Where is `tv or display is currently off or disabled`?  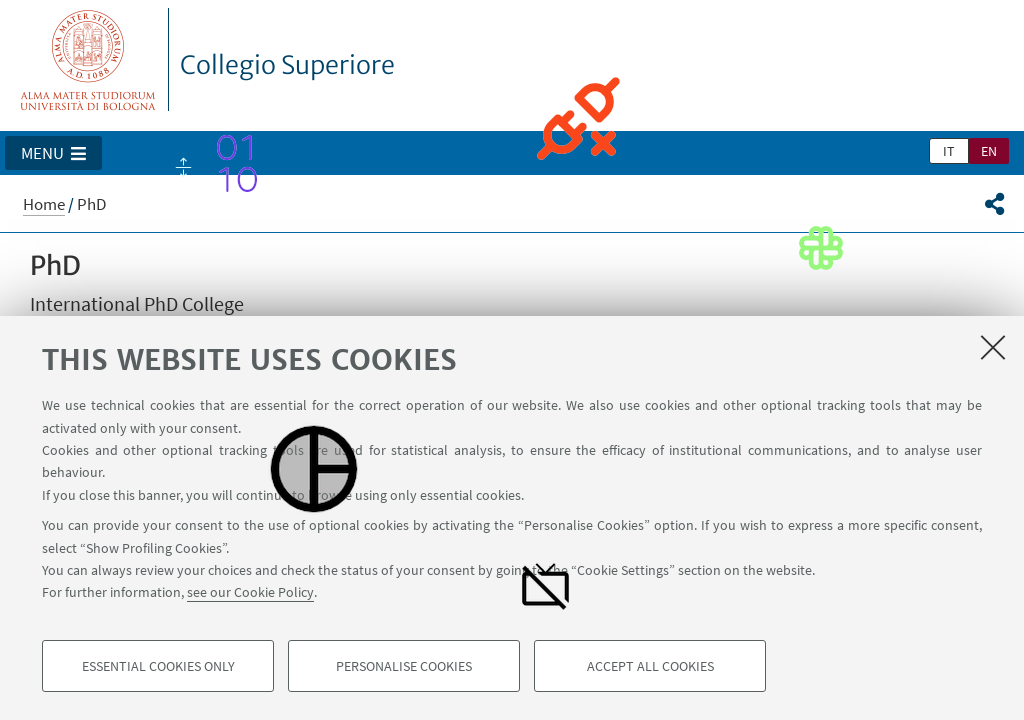 tv or display is currently off or disabled is located at coordinates (545, 586).